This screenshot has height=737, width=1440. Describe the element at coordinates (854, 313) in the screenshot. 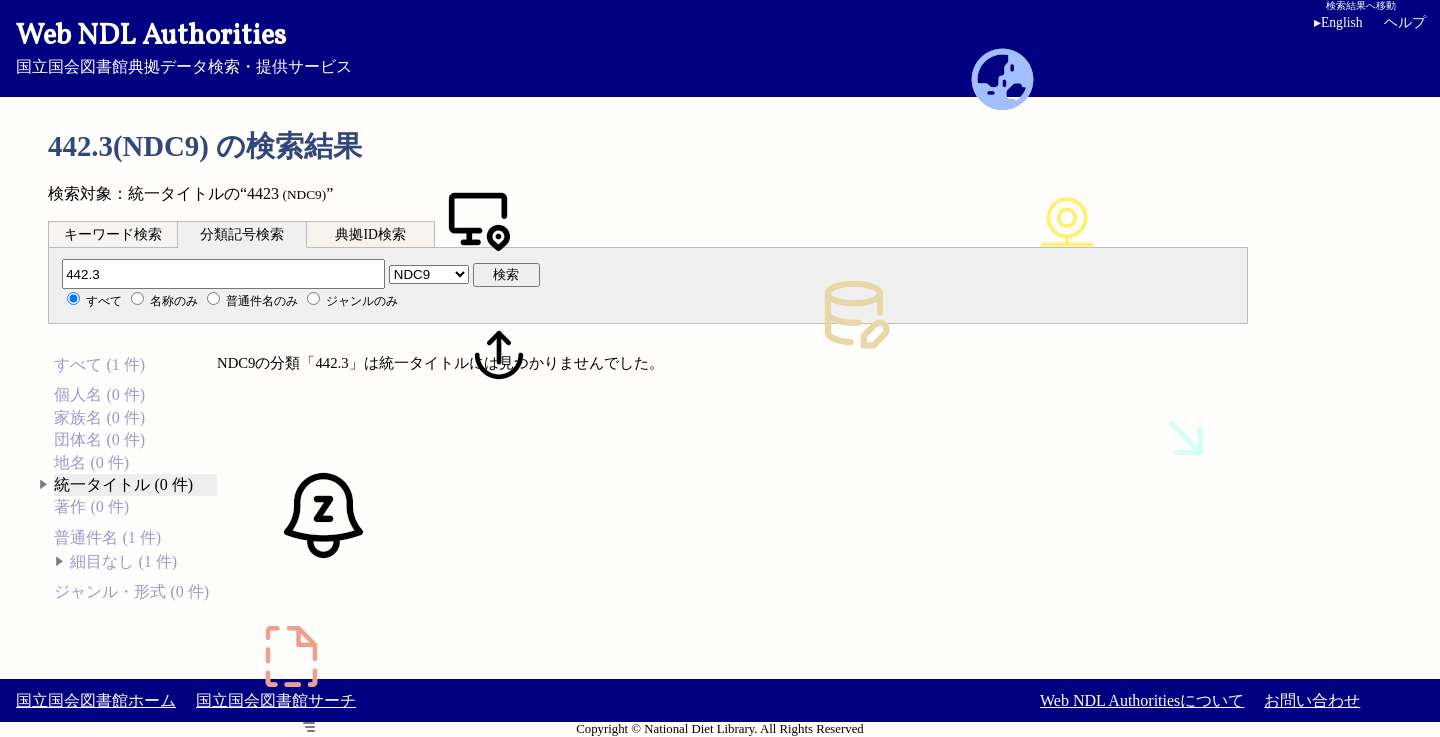

I see `edit database settings or content` at that location.